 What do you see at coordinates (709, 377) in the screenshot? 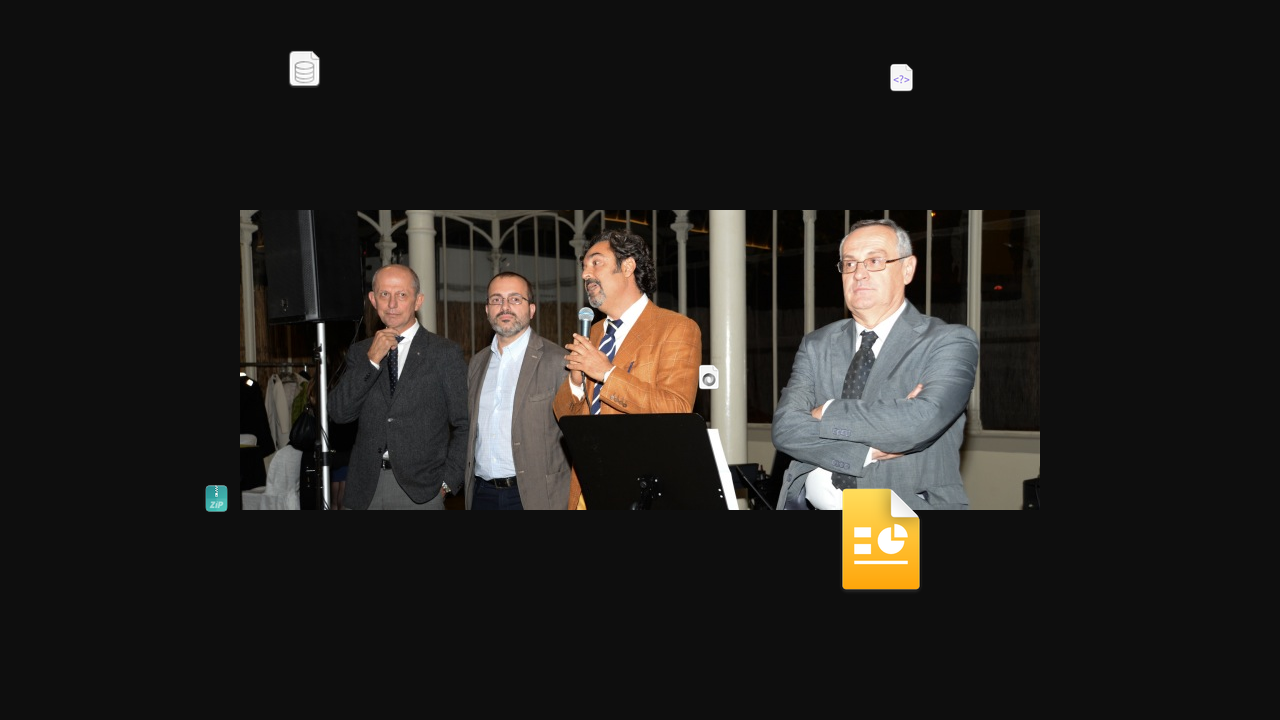
I see `json file type indicator` at bounding box center [709, 377].